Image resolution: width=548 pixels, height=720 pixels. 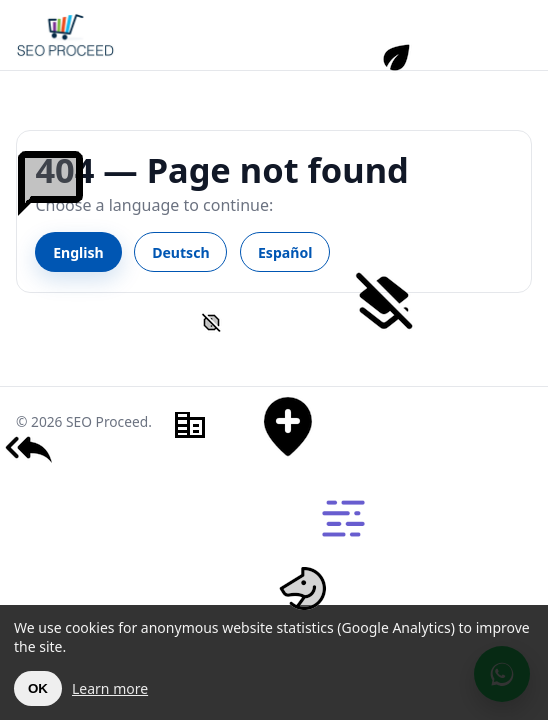 What do you see at coordinates (190, 425) in the screenshot?
I see `view organization or company settings` at bounding box center [190, 425].